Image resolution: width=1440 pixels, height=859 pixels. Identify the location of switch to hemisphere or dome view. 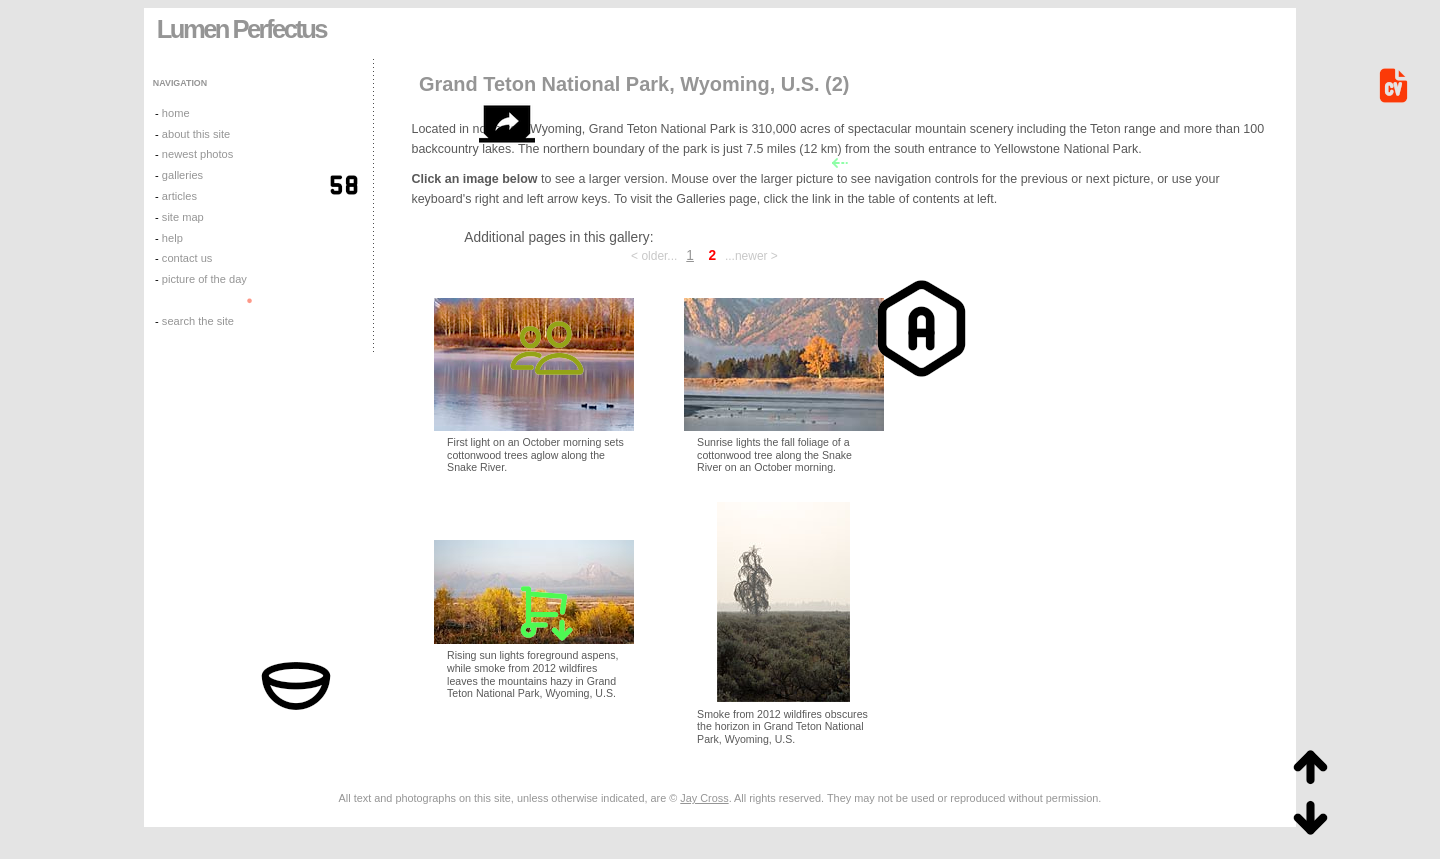
(296, 686).